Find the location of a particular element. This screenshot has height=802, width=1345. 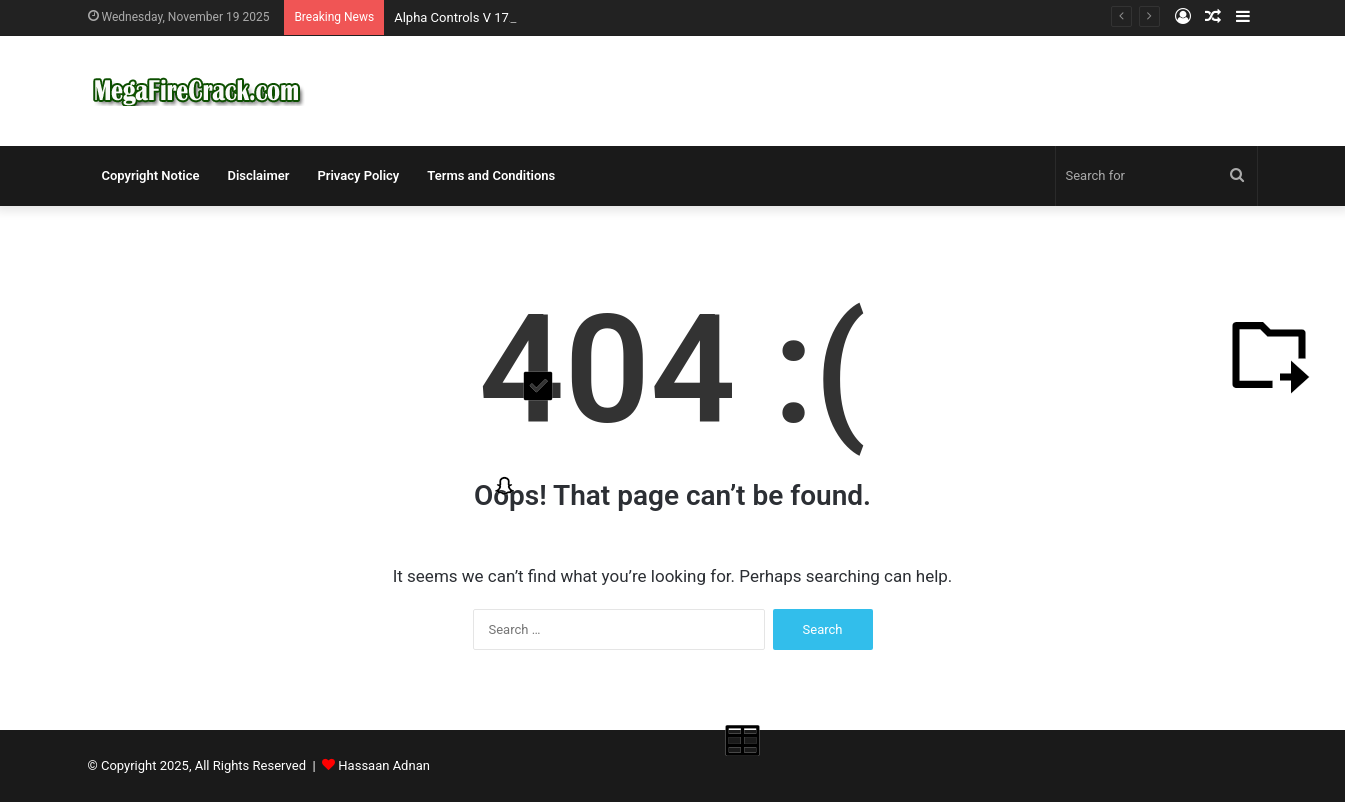

share a folder with others is located at coordinates (1269, 355).